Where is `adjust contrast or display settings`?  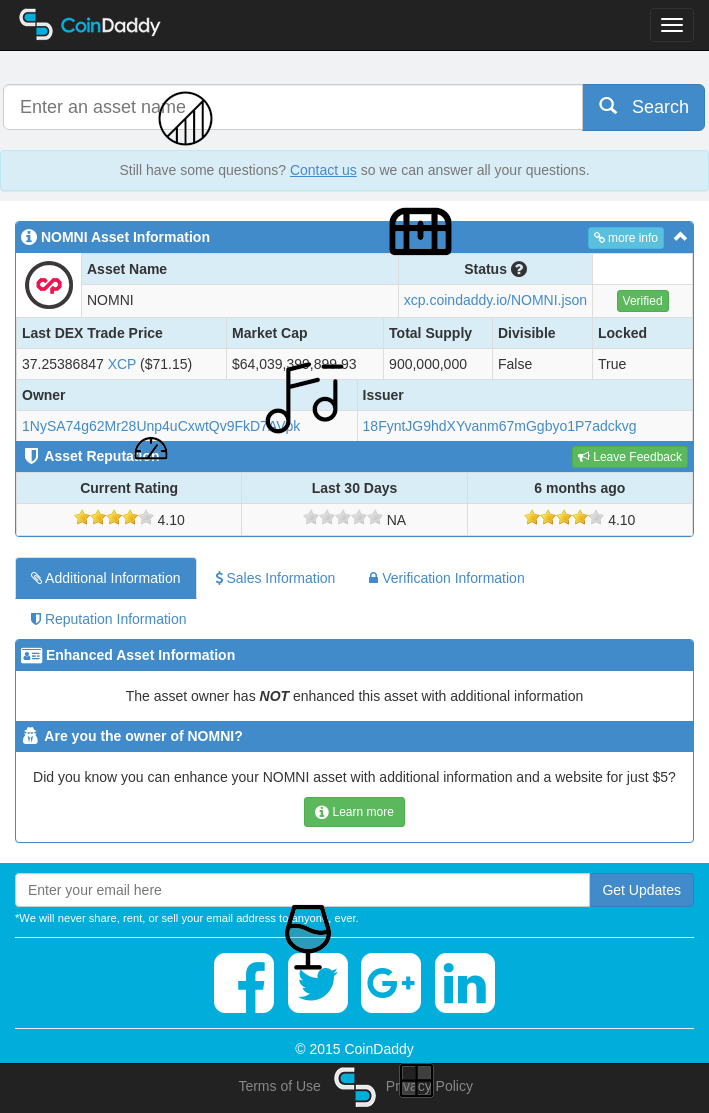
adjust contrast or display settings is located at coordinates (185, 118).